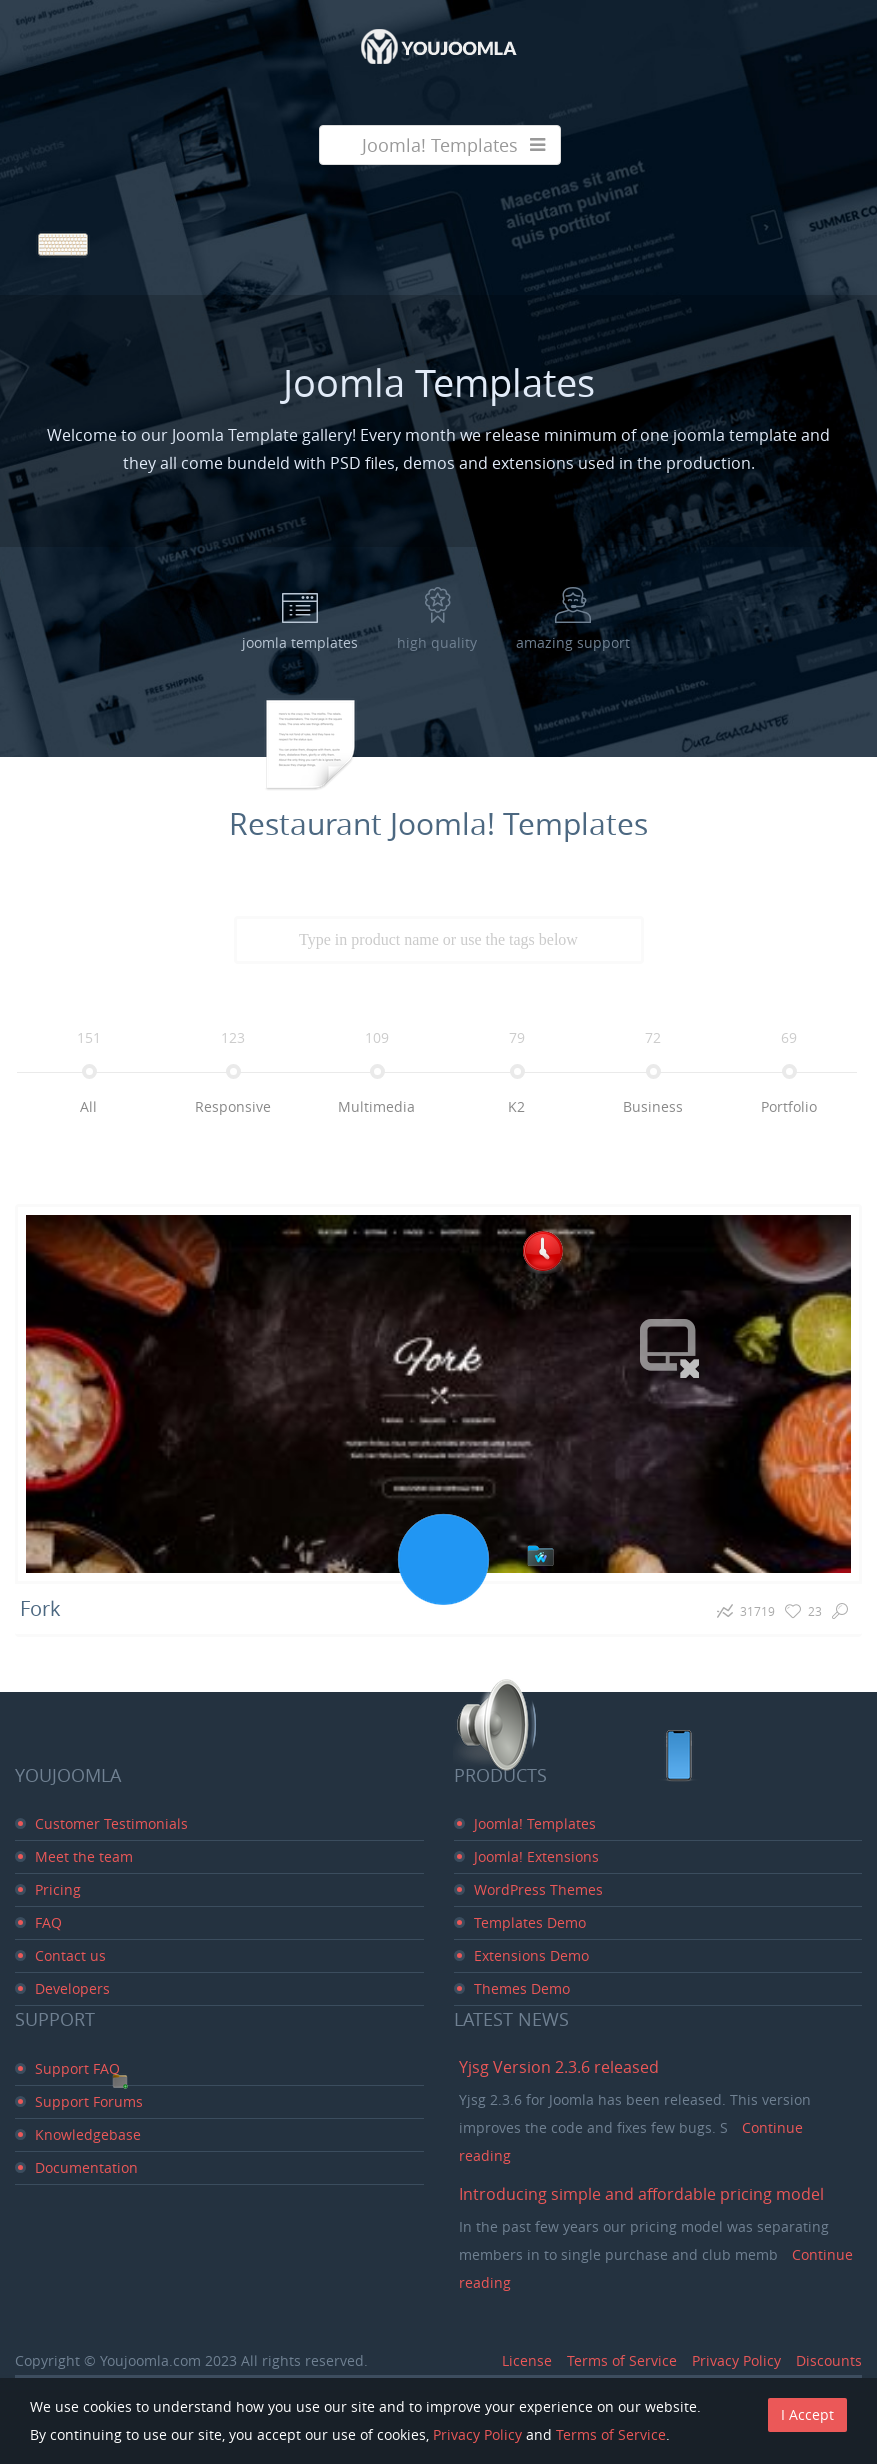  What do you see at coordinates (443, 1559) in the screenshot?
I see `indicates a new or unread item` at bounding box center [443, 1559].